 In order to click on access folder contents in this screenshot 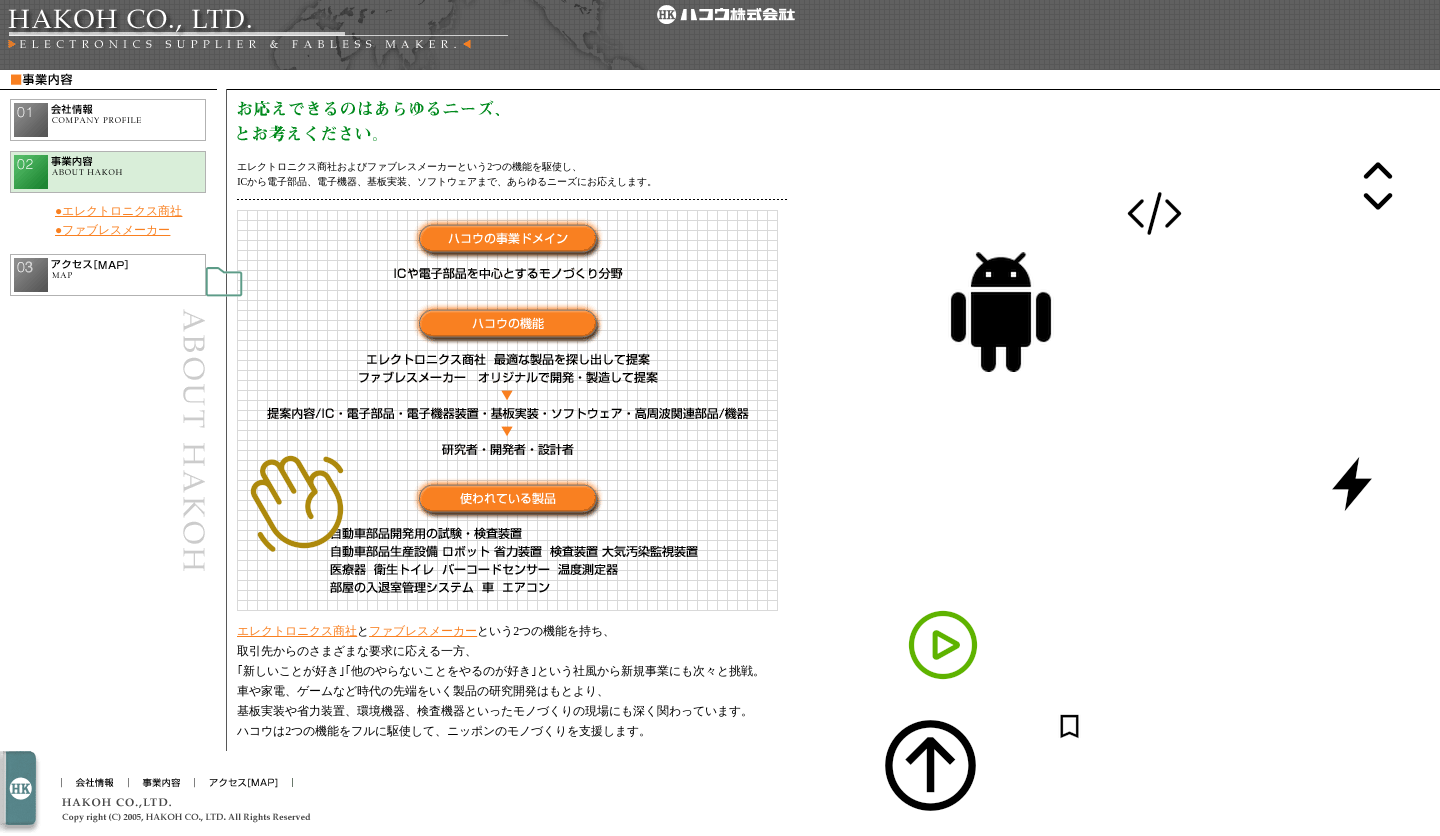, I will do `click(224, 281)`.